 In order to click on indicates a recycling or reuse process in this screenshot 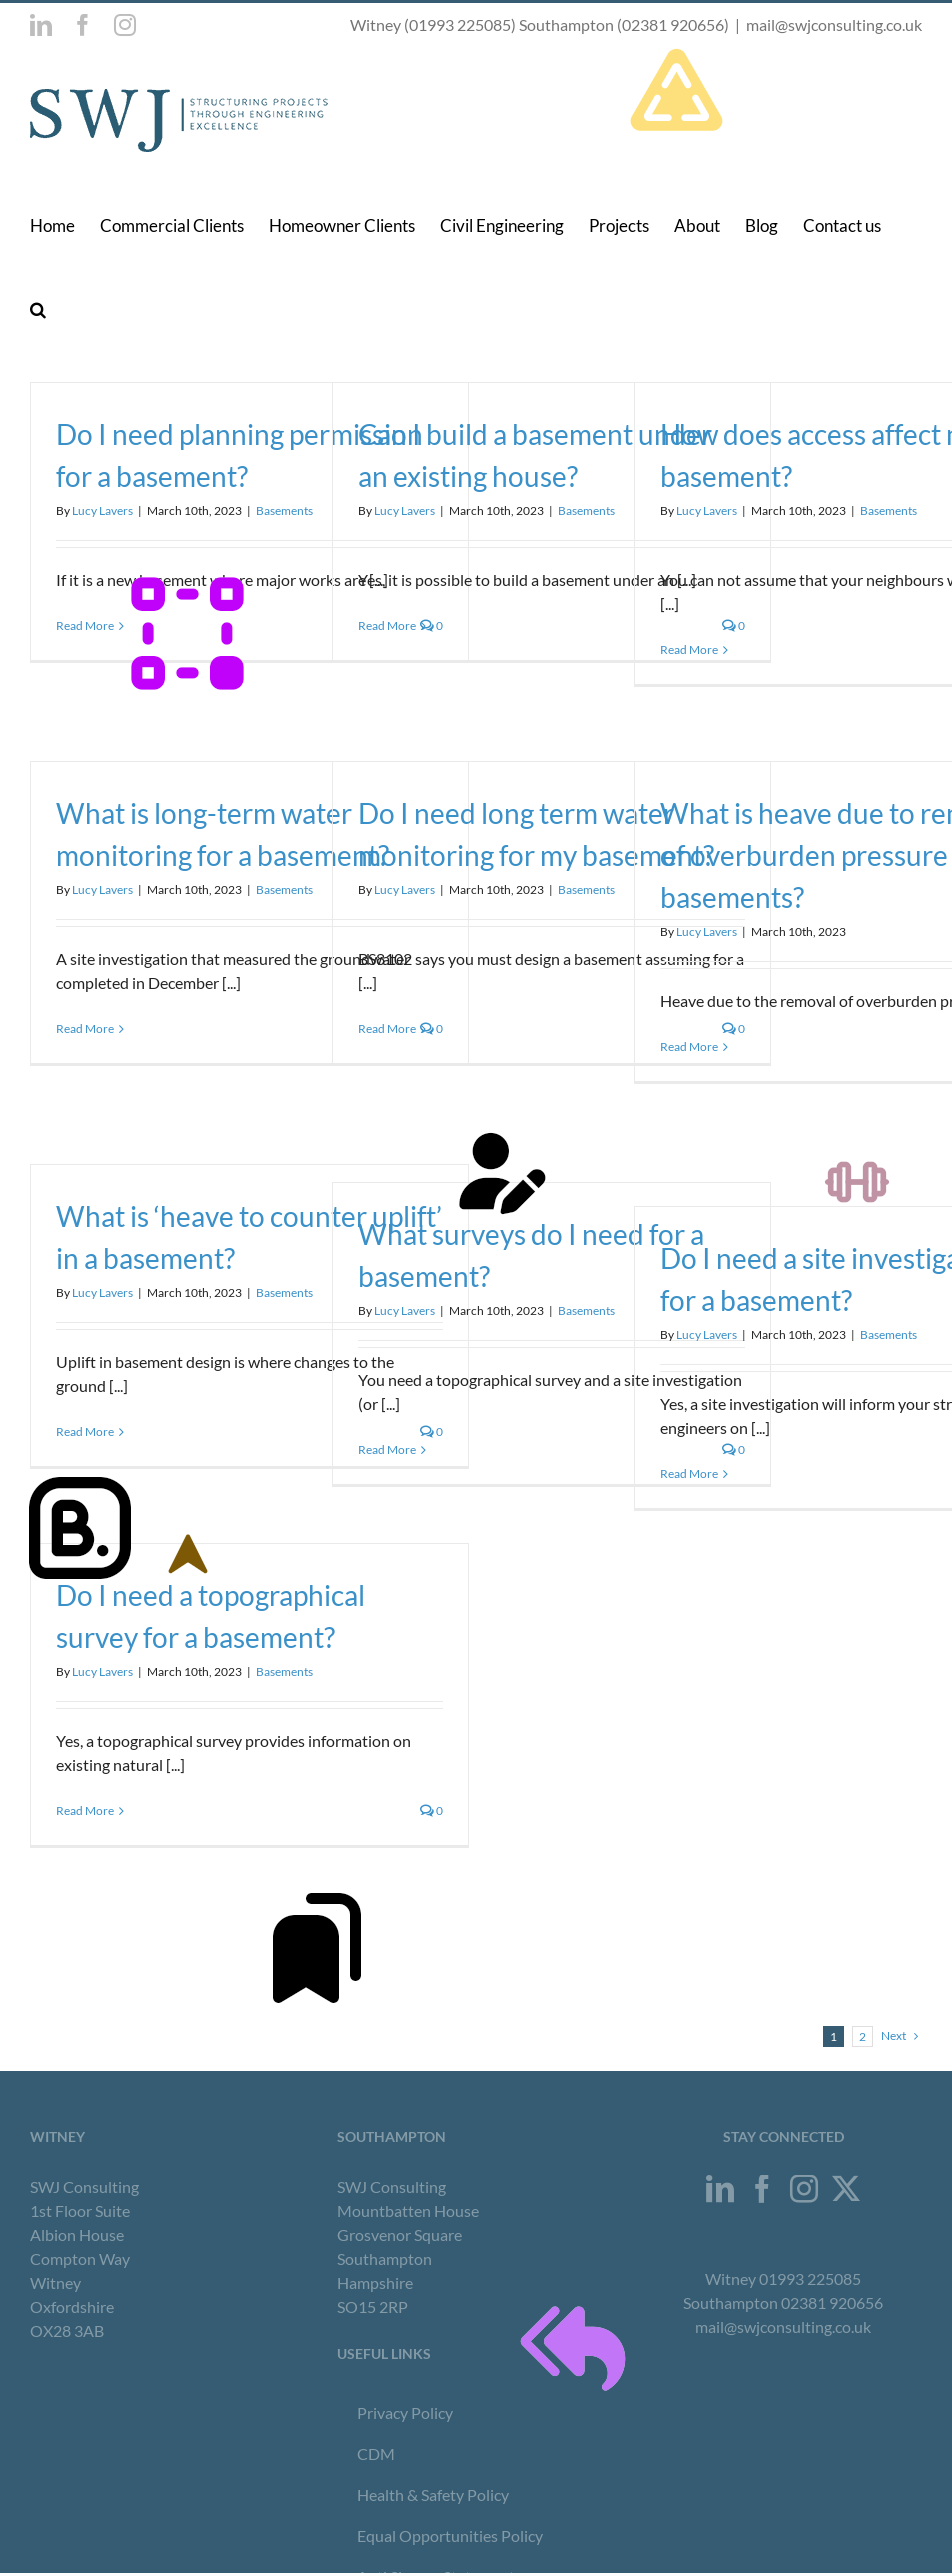, I will do `click(676, 91)`.